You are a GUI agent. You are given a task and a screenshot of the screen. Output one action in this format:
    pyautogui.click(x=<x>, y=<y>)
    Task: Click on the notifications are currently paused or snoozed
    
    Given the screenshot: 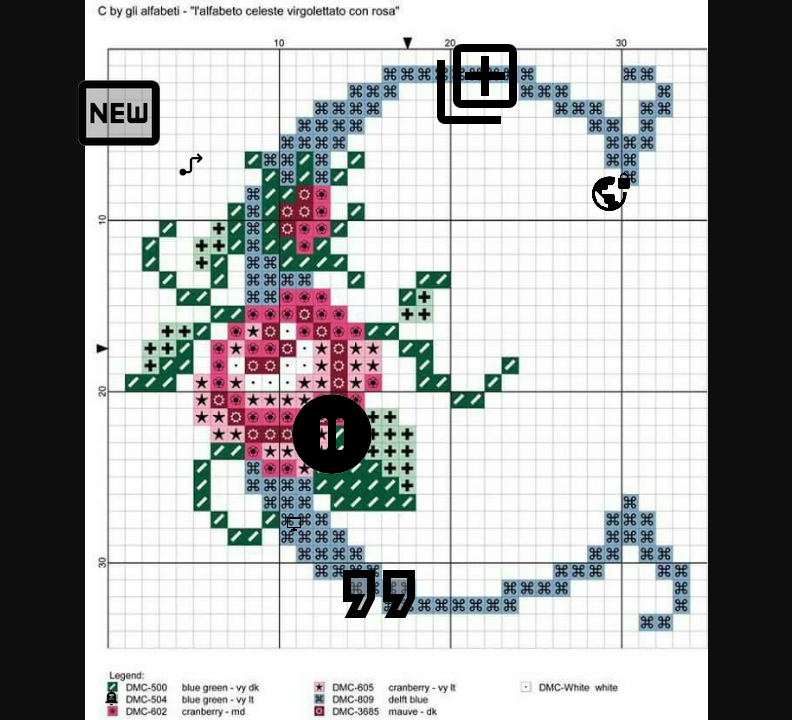 What is the action you would take?
    pyautogui.click(x=111, y=697)
    